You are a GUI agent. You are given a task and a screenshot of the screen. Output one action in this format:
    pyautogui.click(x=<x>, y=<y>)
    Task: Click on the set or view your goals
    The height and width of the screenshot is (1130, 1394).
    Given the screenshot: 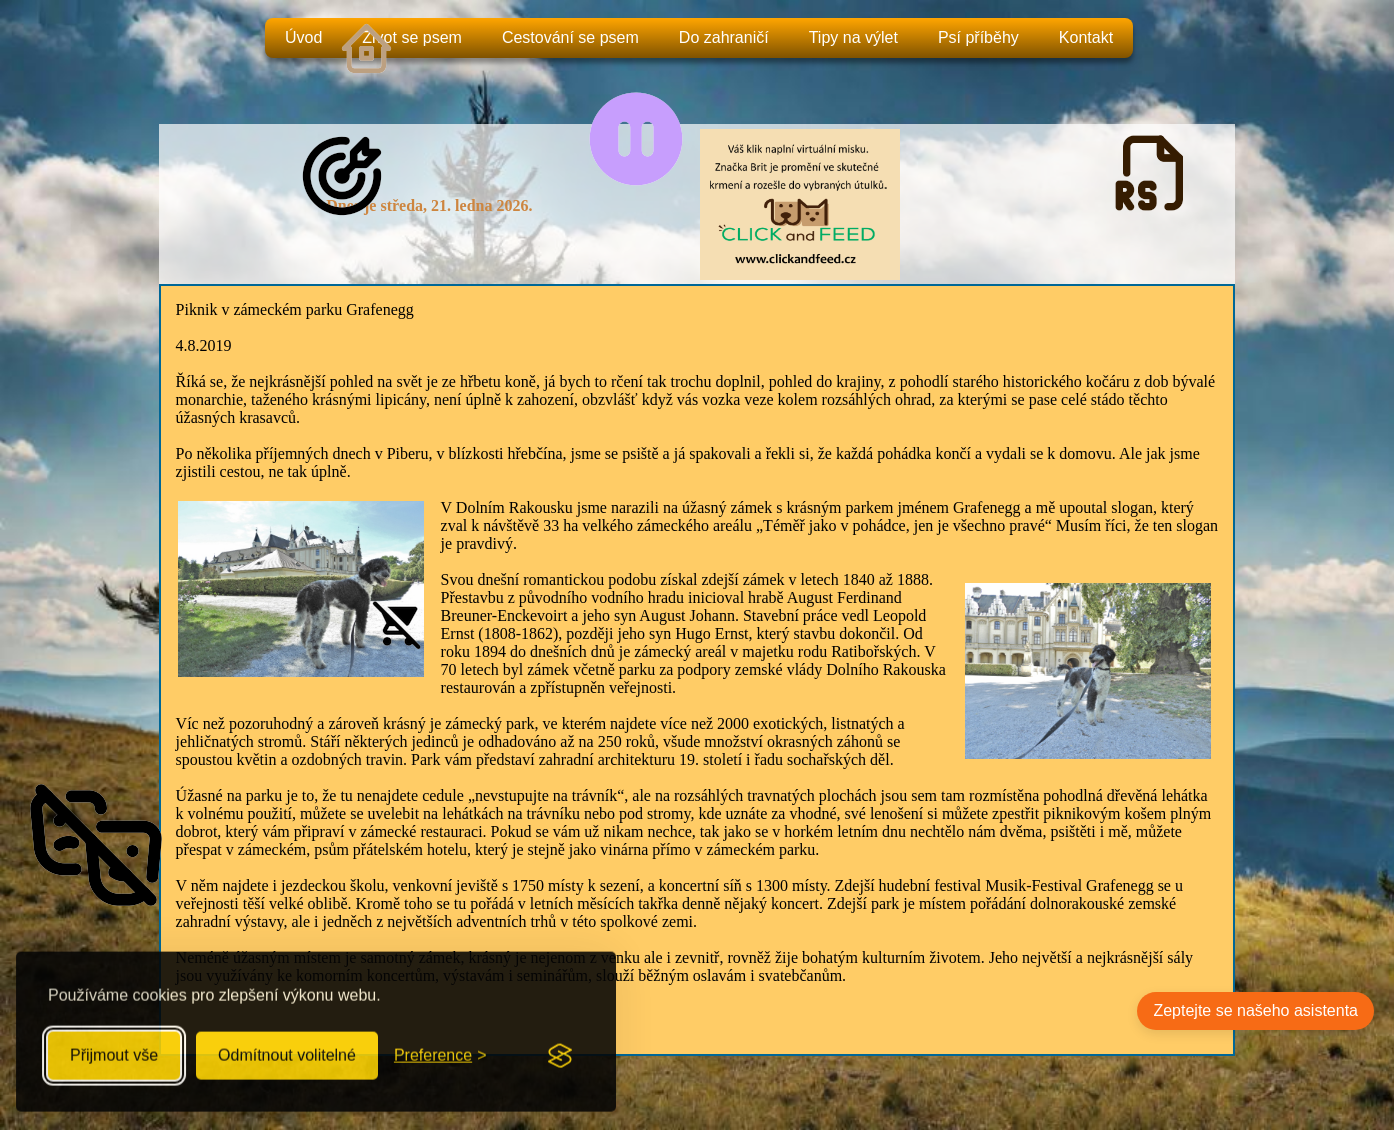 What is the action you would take?
    pyautogui.click(x=342, y=176)
    